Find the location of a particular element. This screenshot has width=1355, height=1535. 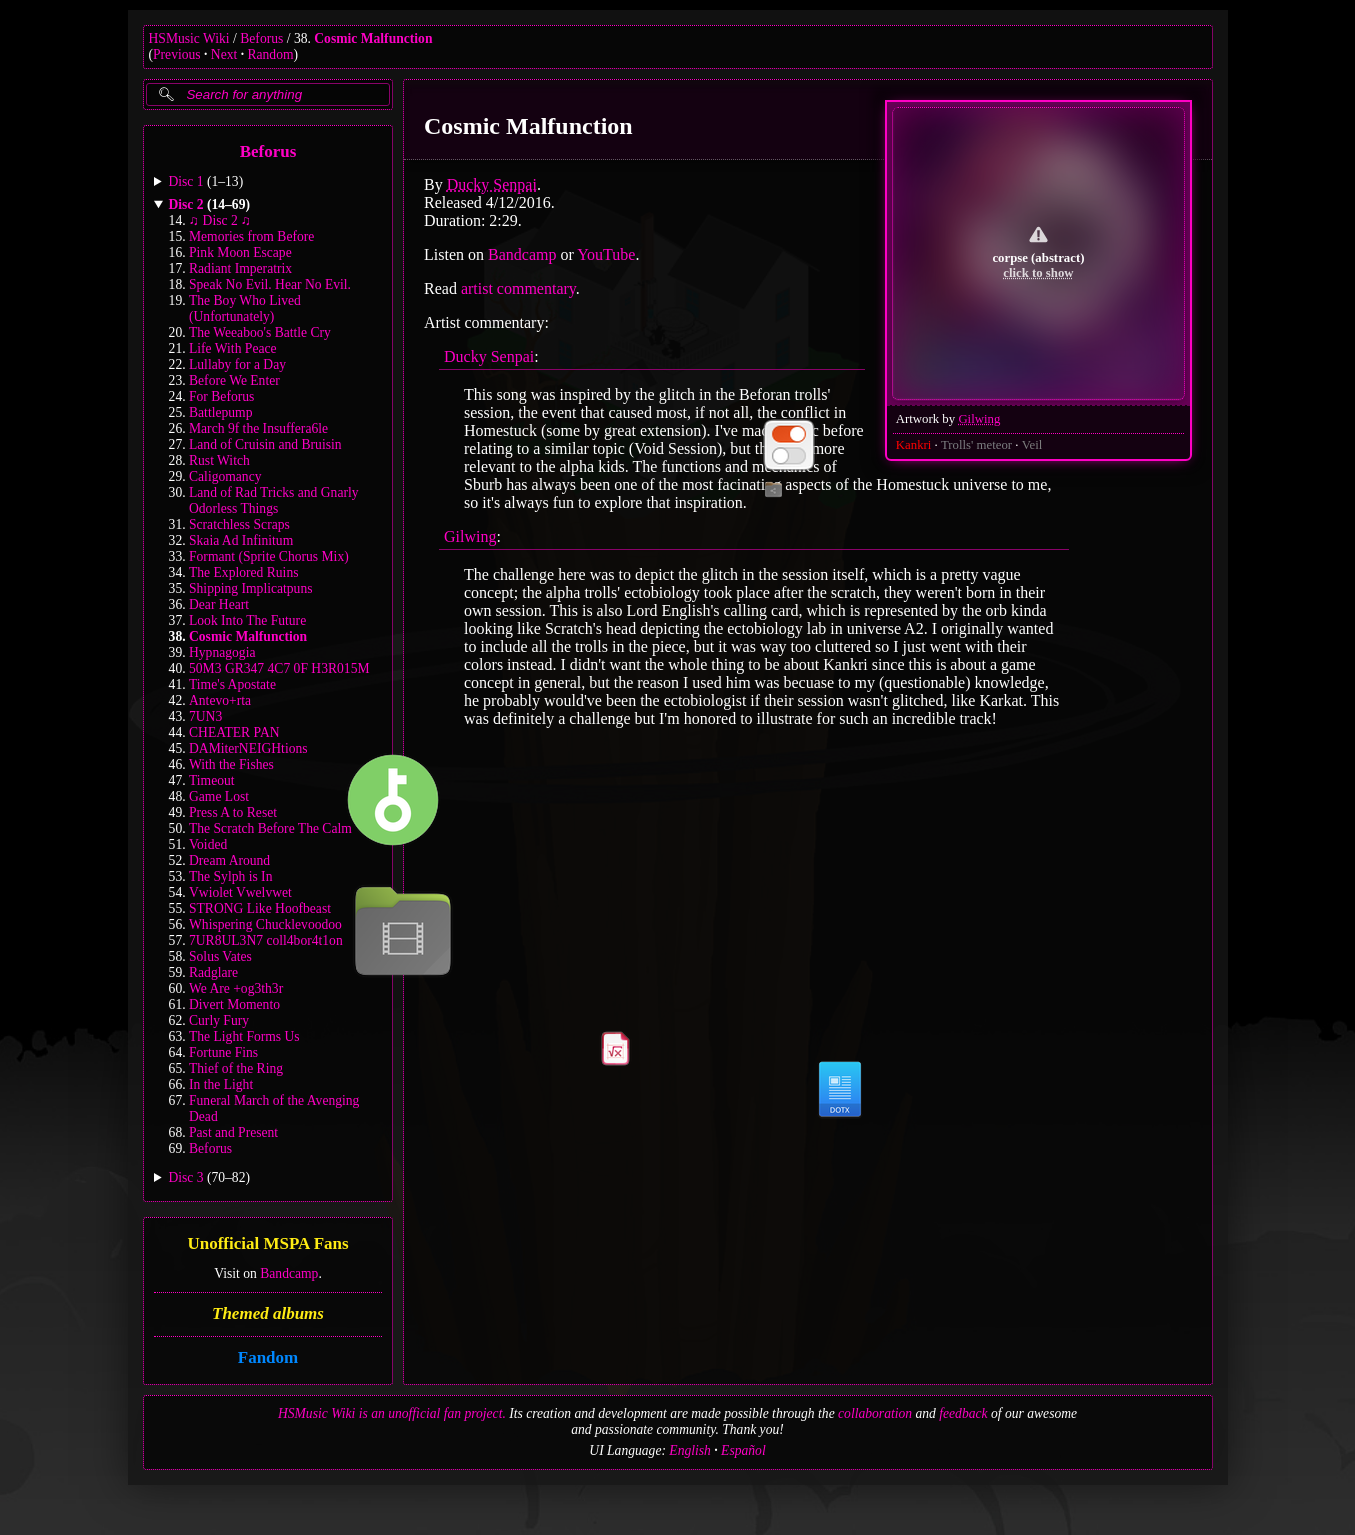

a microsoft word template file (.dotx) is located at coordinates (840, 1090).